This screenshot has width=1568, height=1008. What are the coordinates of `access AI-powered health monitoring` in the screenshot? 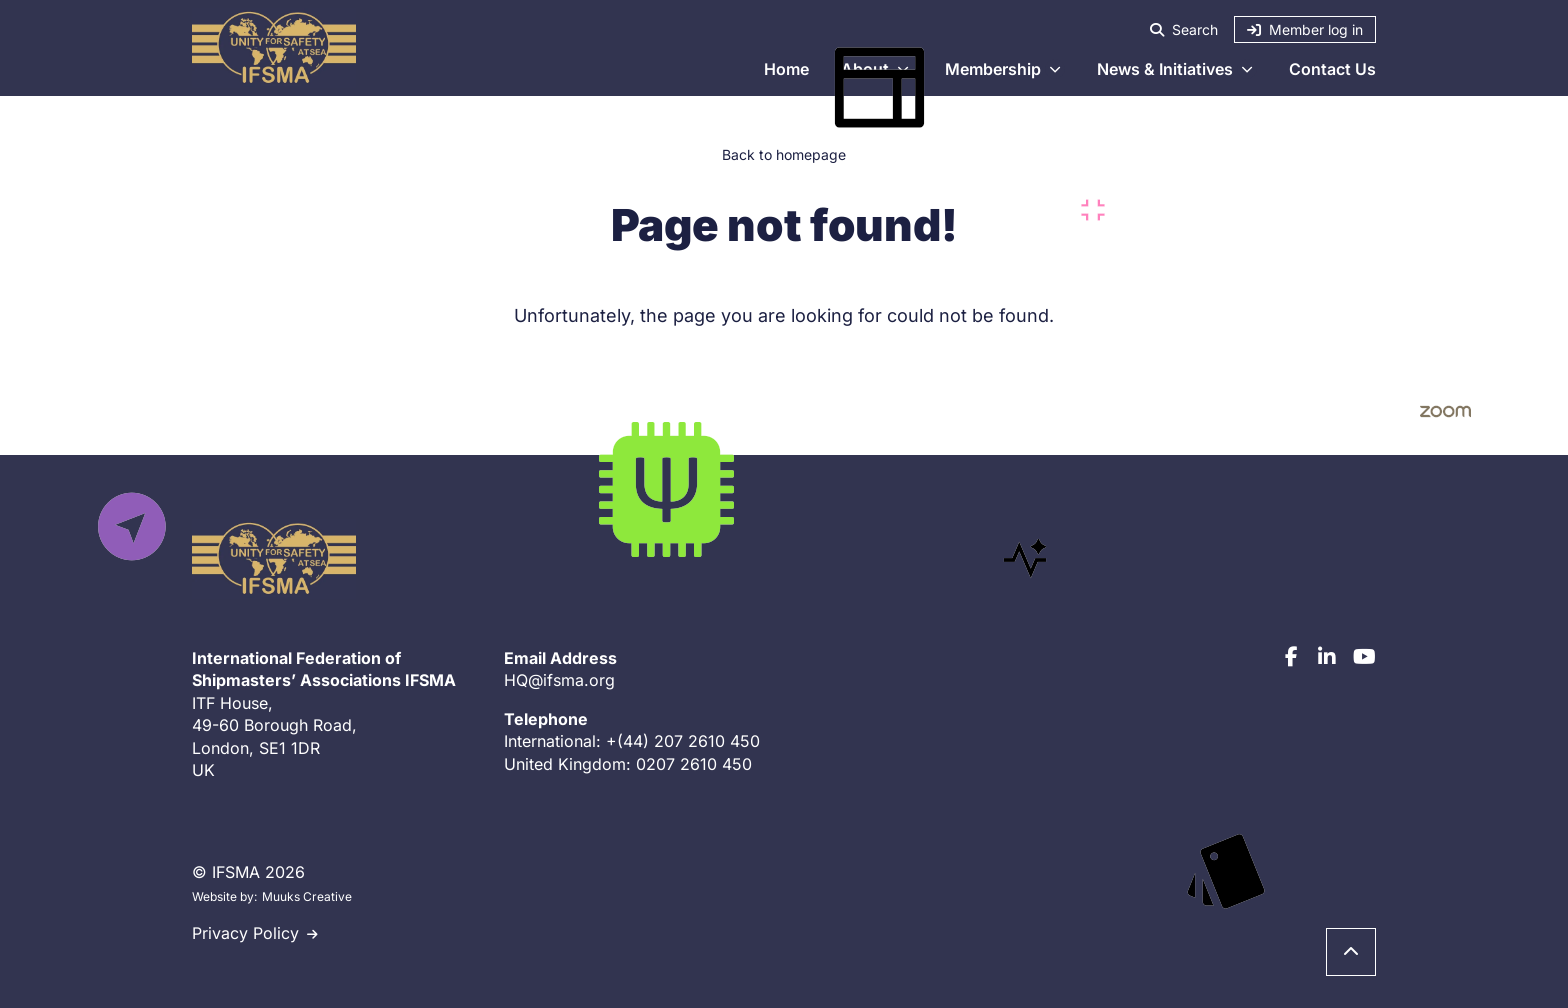 It's located at (1025, 560).